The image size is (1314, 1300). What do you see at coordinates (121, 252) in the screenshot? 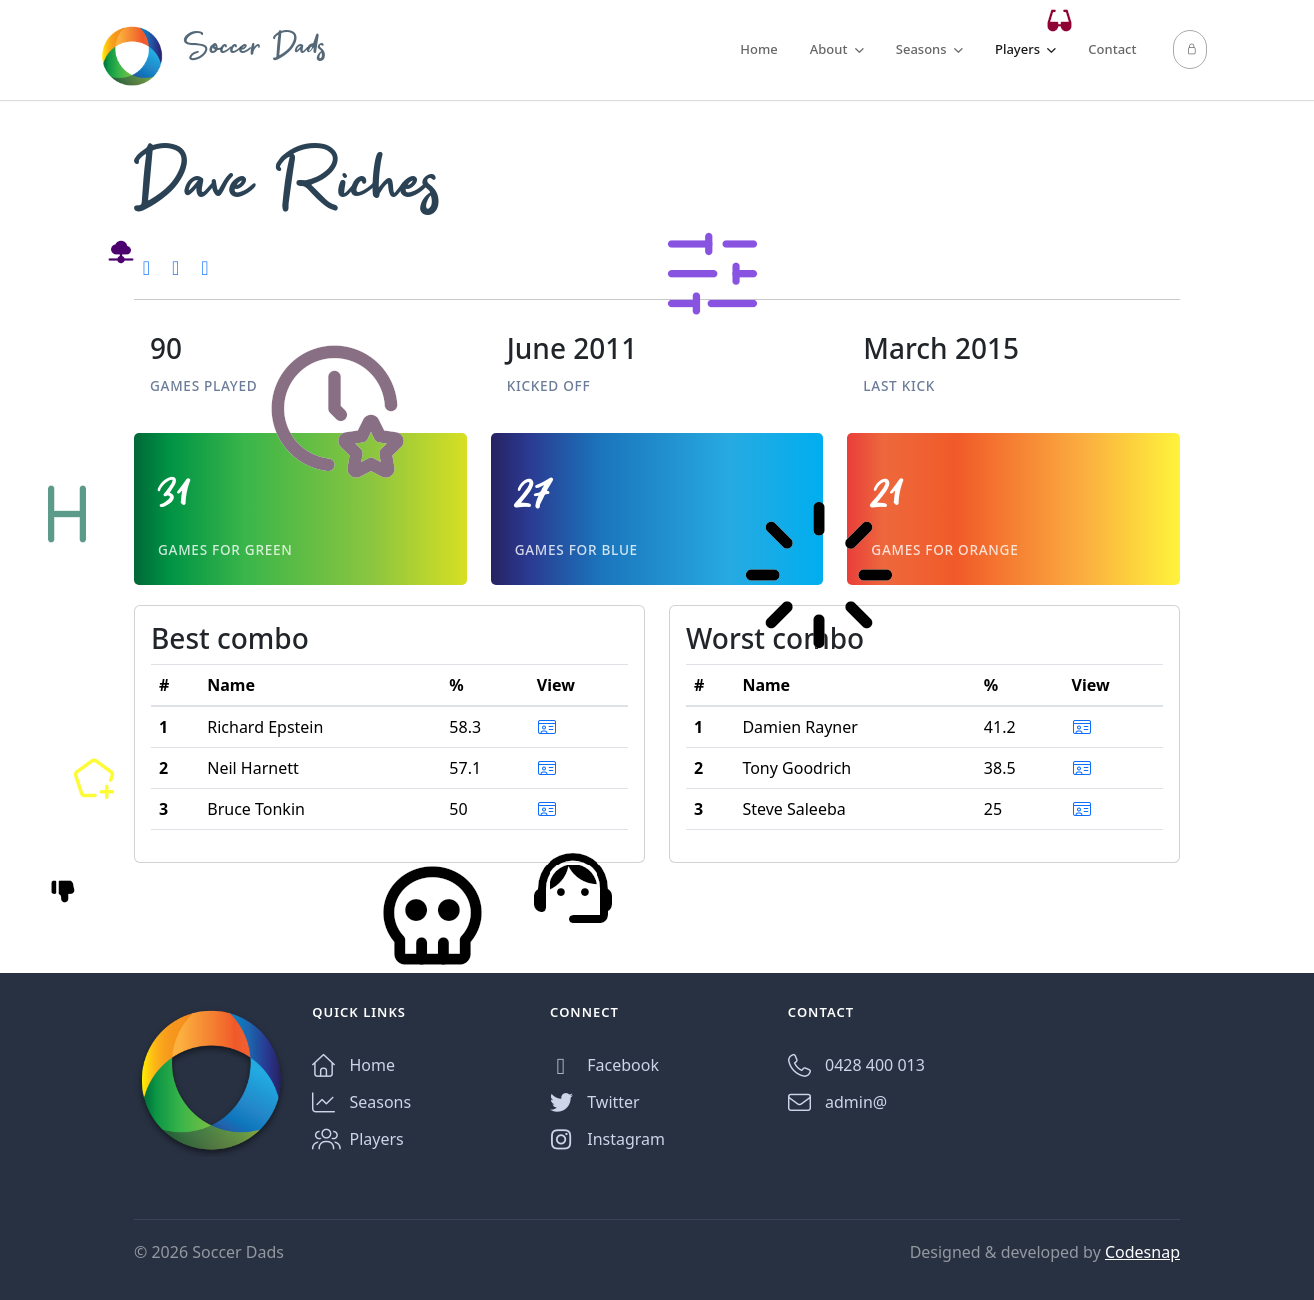
I see `cloud data sync status` at bounding box center [121, 252].